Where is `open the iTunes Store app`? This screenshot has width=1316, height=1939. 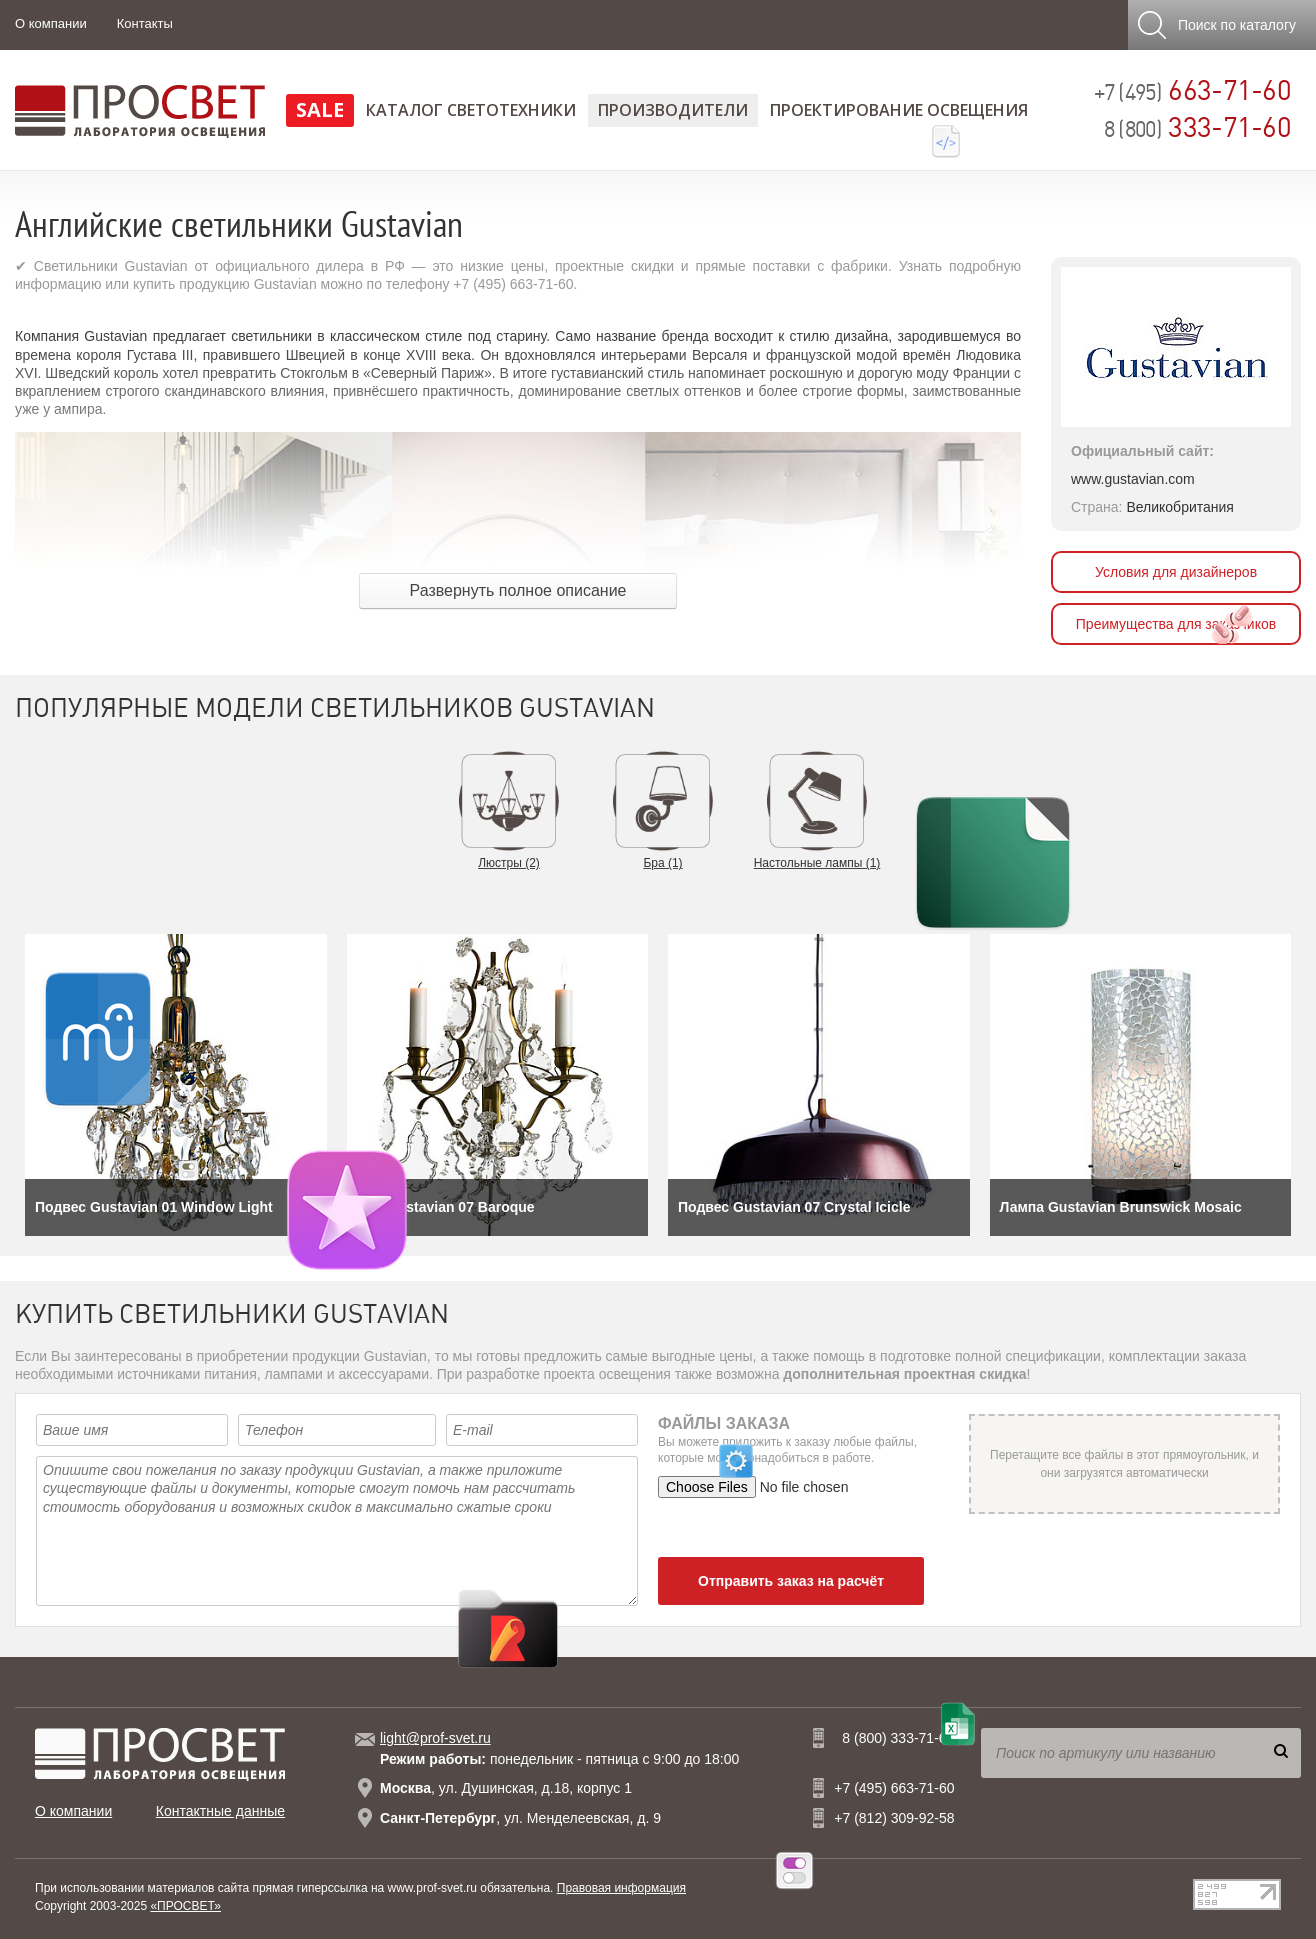
open the iTunes Store app is located at coordinates (347, 1210).